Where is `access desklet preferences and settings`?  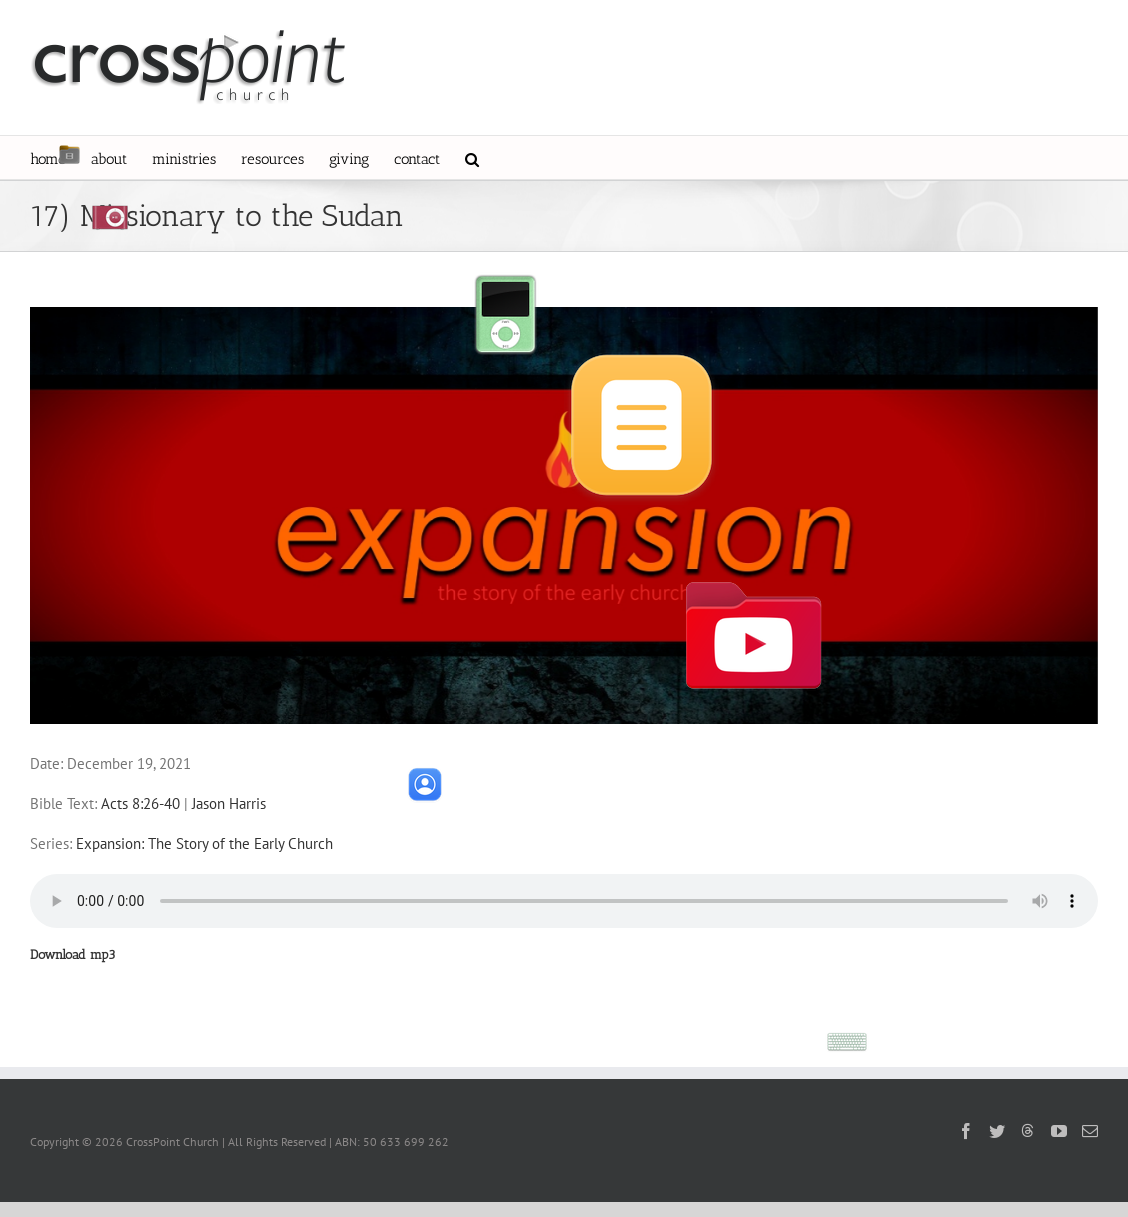 access desklet preferences and settings is located at coordinates (641, 427).